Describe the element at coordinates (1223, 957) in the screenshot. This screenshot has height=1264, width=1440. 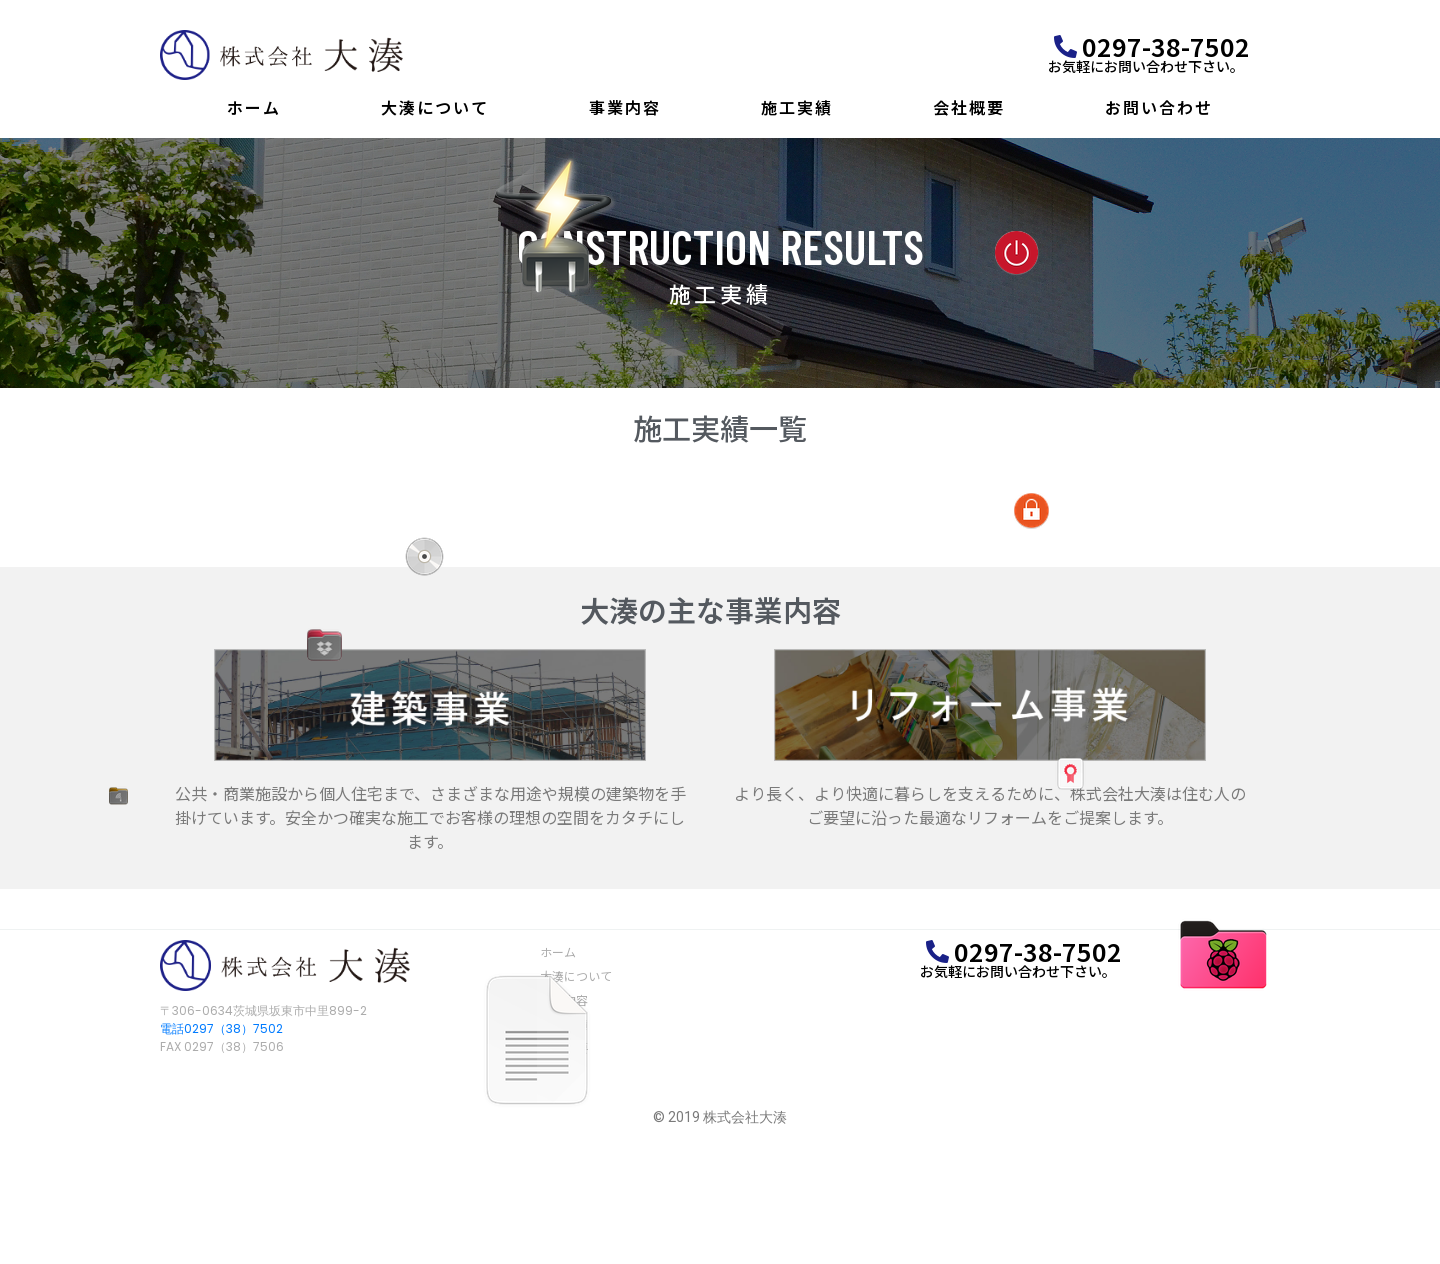
I see `open raspberry pi project files` at that location.